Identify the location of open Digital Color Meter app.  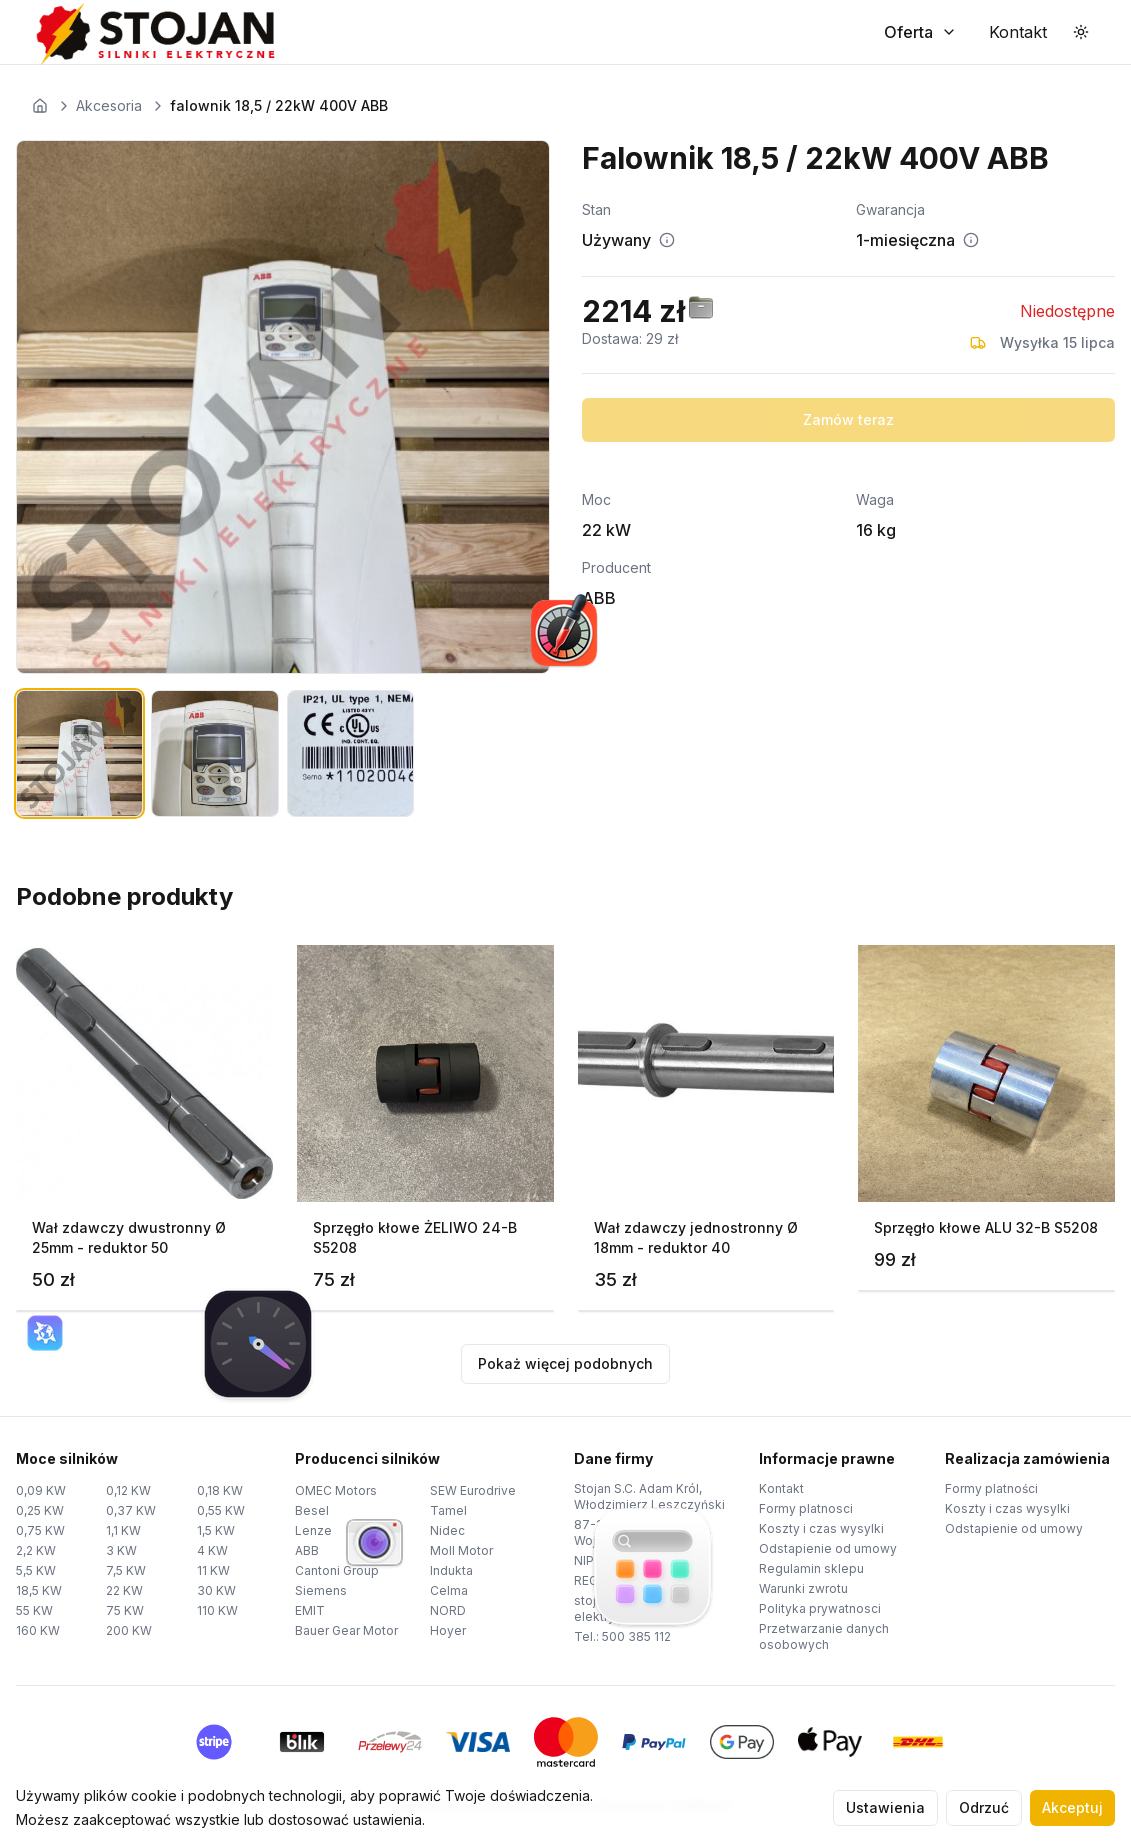
(564, 633).